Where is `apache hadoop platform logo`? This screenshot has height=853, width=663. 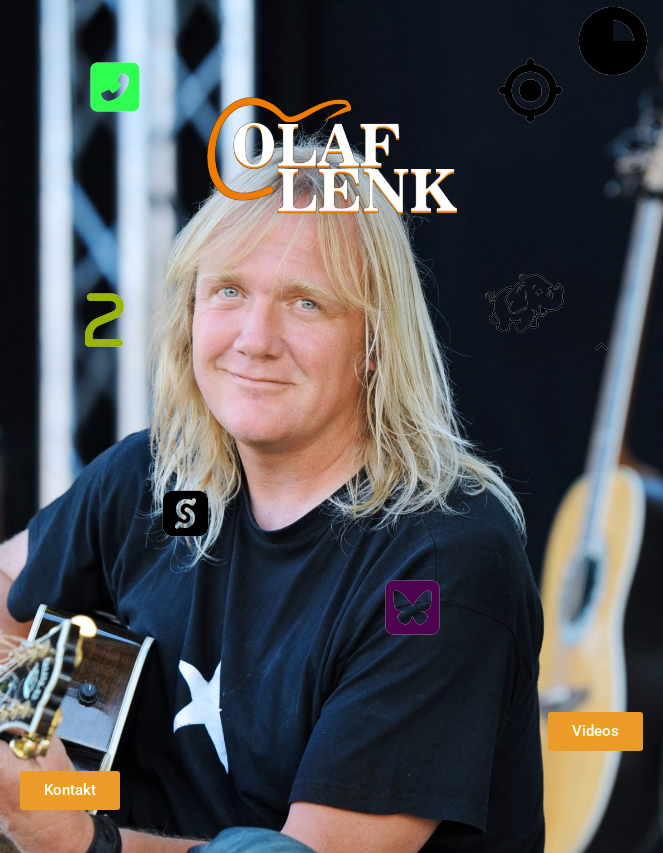
apache hadoop platform logo is located at coordinates (524, 303).